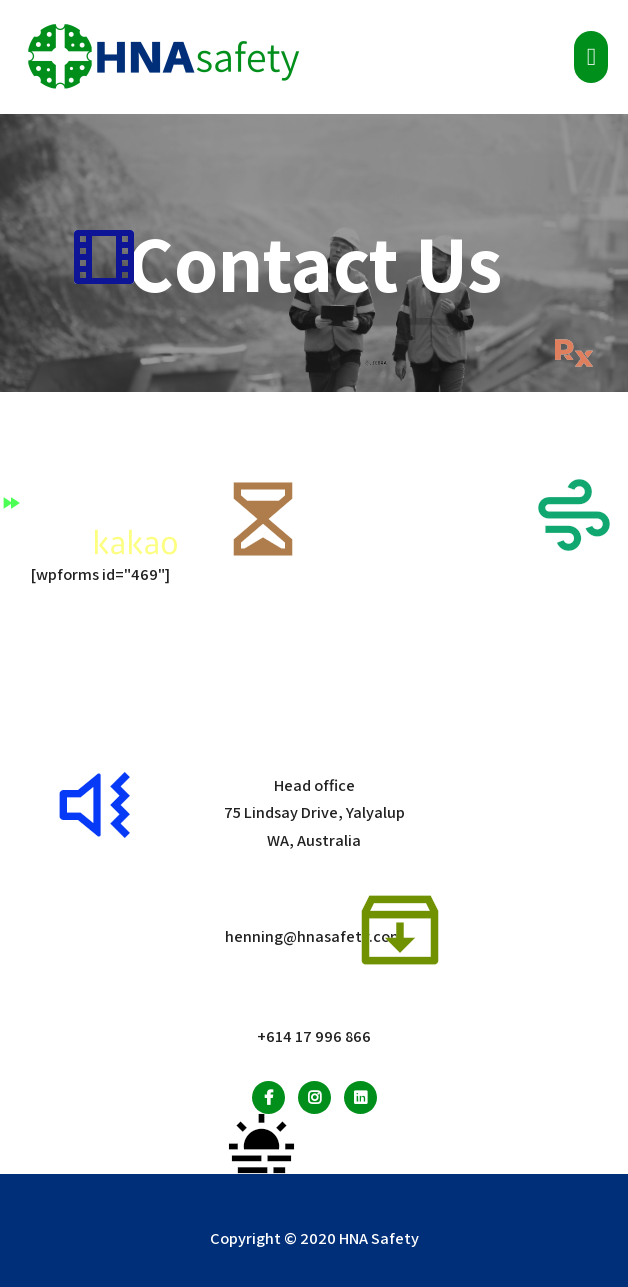 The image size is (628, 1287). I want to click on fast forward media playback, so click(11, 503).